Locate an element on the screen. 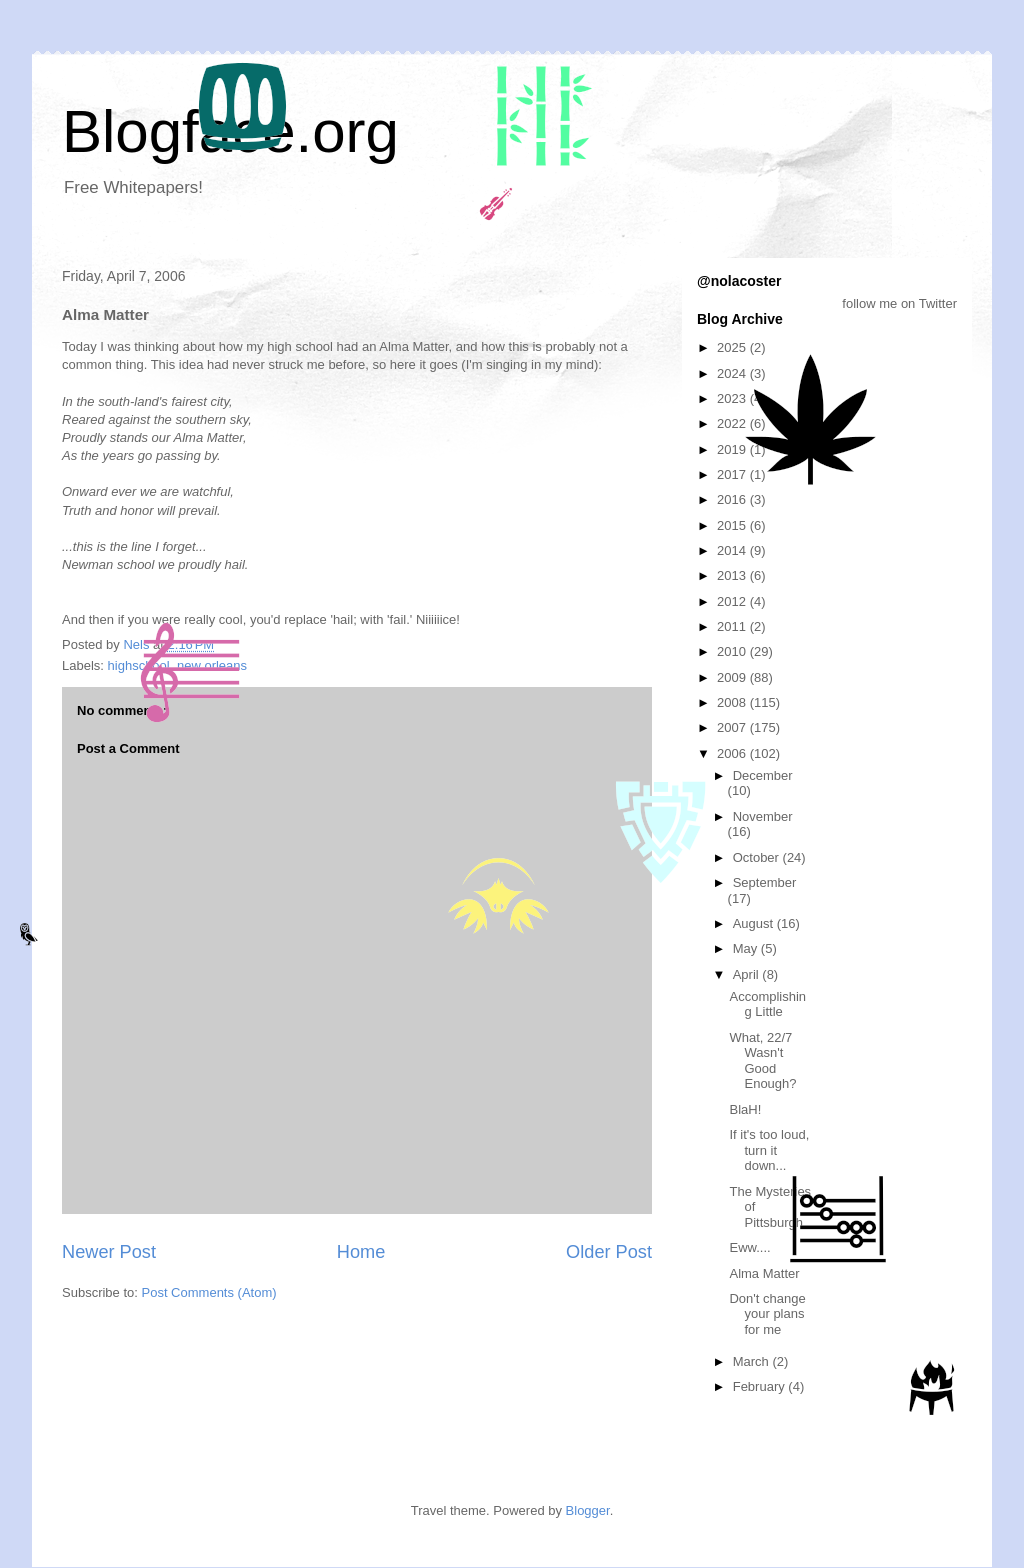  bamboo plant icon for nature or zen-themed content is located at coordinates (541, 116).